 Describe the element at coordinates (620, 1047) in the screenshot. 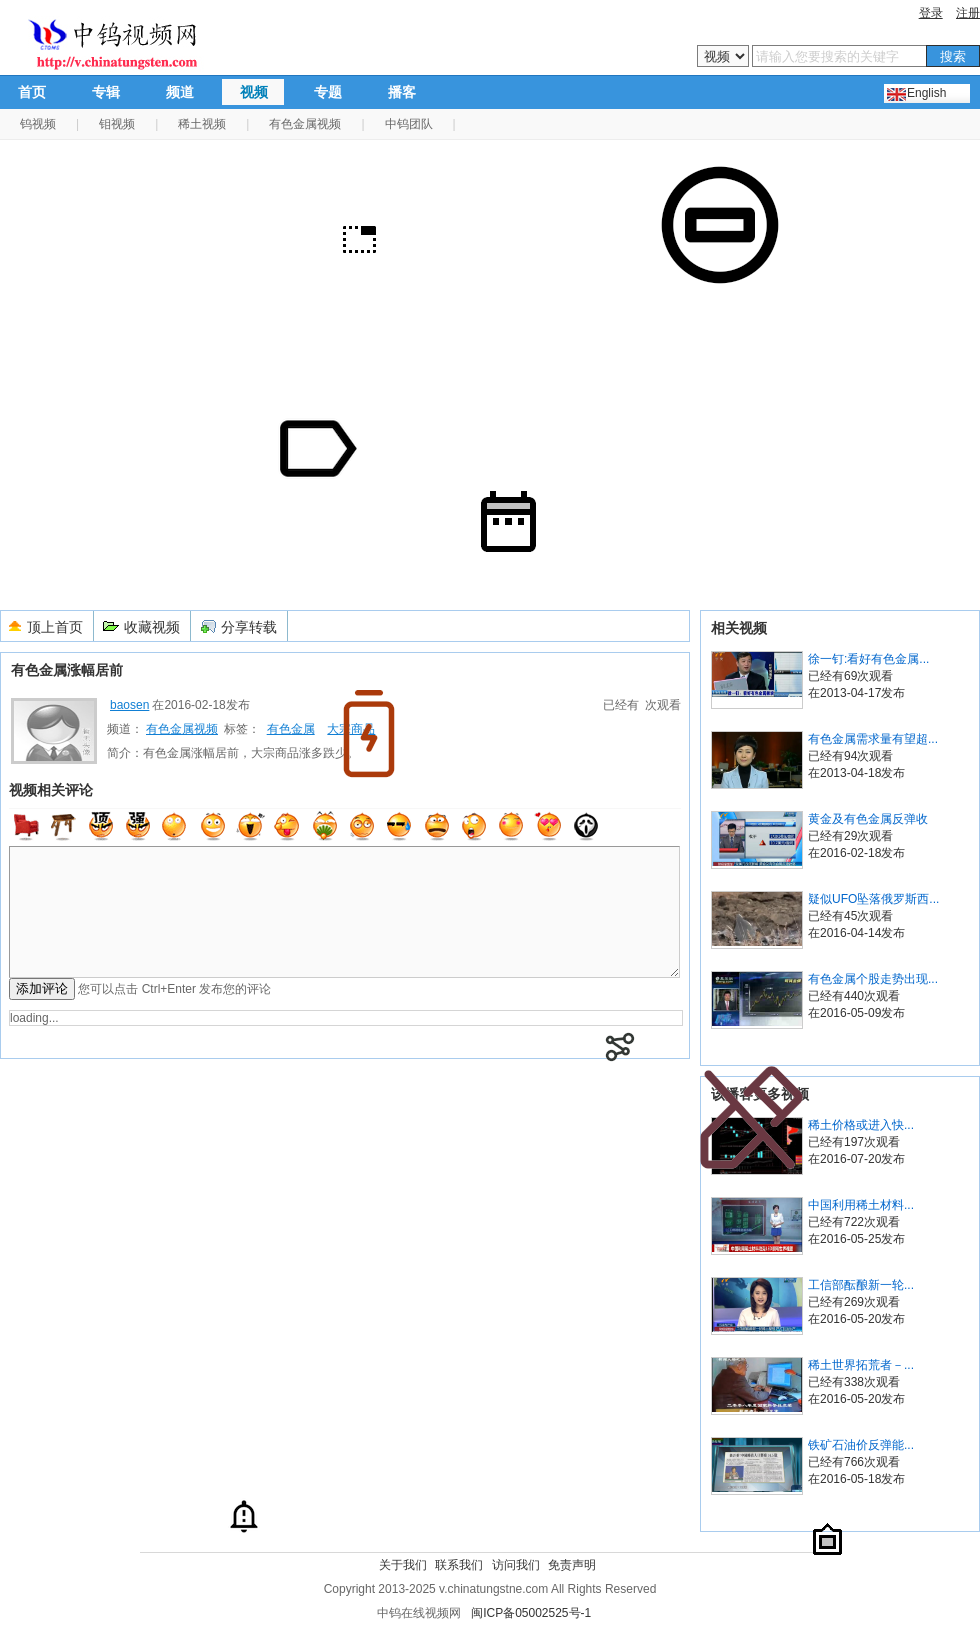

I see `view data point connections or relationships` at that location.